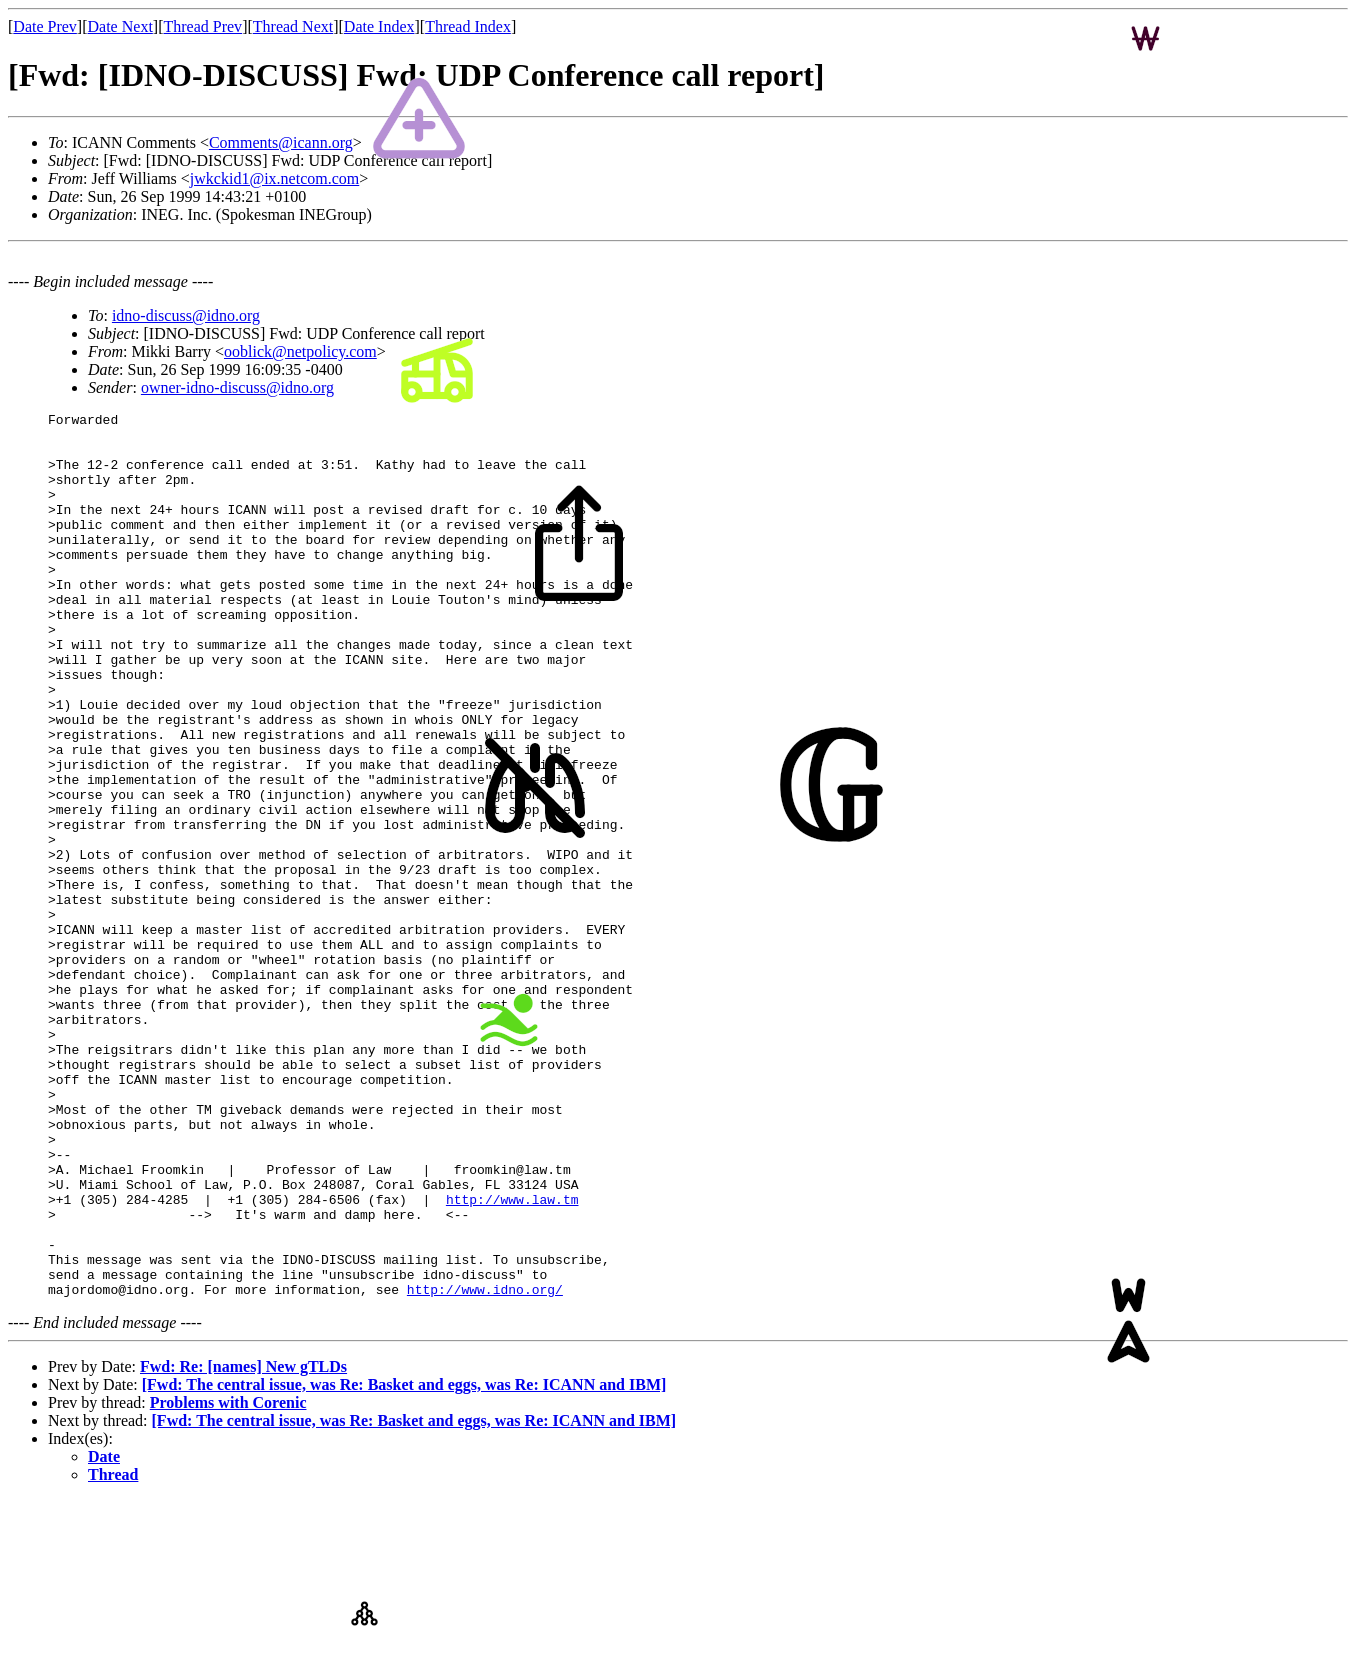  What do you see at coordinates (419, 121) in the screenshot?
I see `add a new warning or alert` at bounding box center [419, 121].